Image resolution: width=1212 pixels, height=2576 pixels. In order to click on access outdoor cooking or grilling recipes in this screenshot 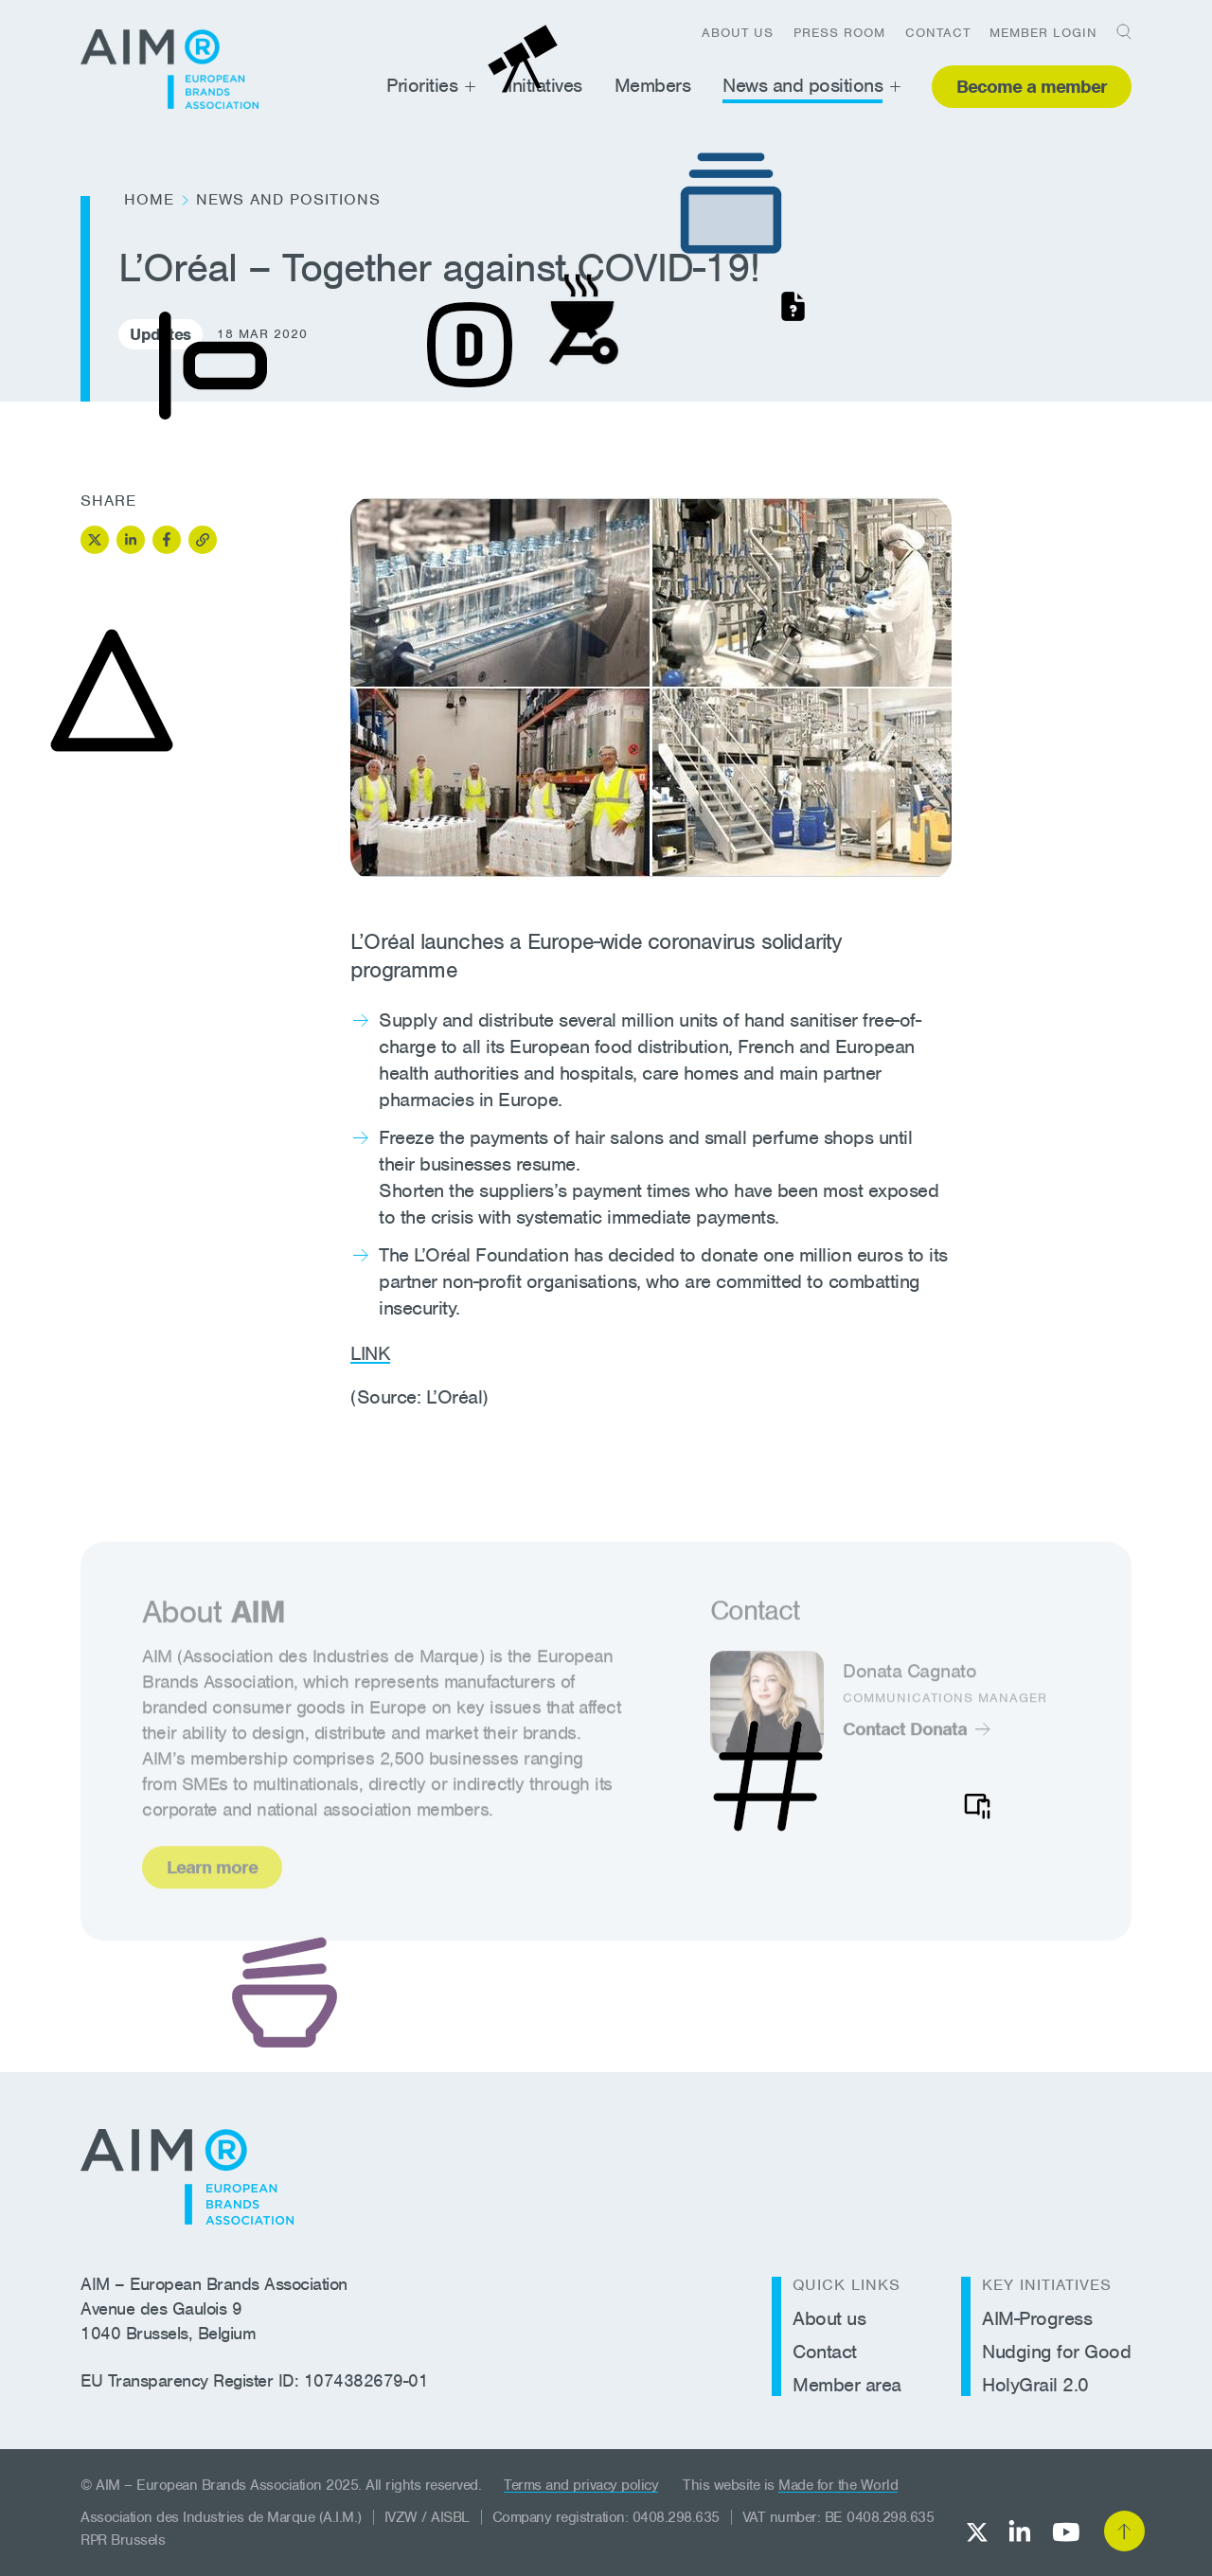, I will do `click(582, 319)`.